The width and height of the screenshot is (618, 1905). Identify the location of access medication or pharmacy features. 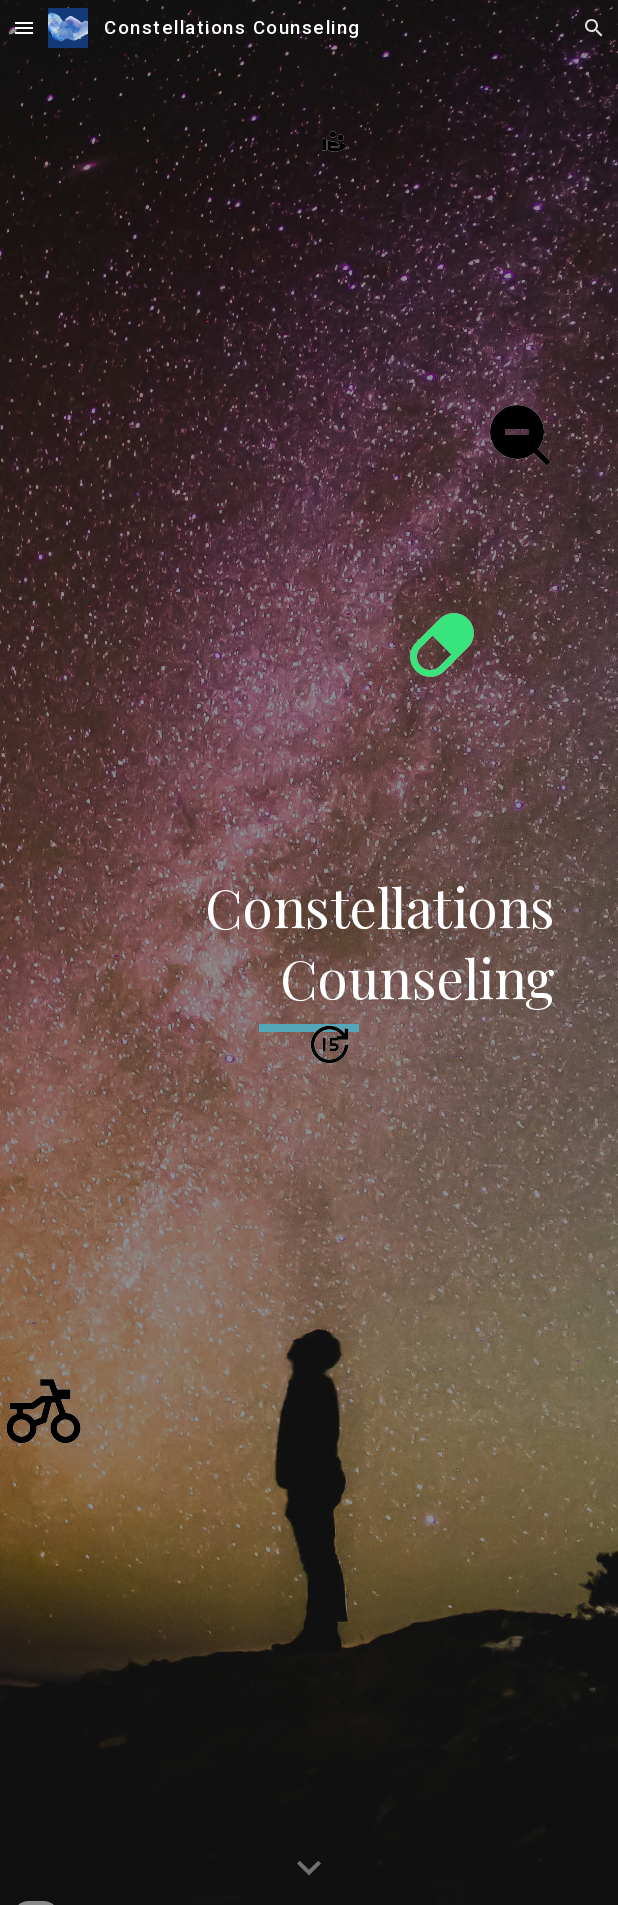
(442, 645).